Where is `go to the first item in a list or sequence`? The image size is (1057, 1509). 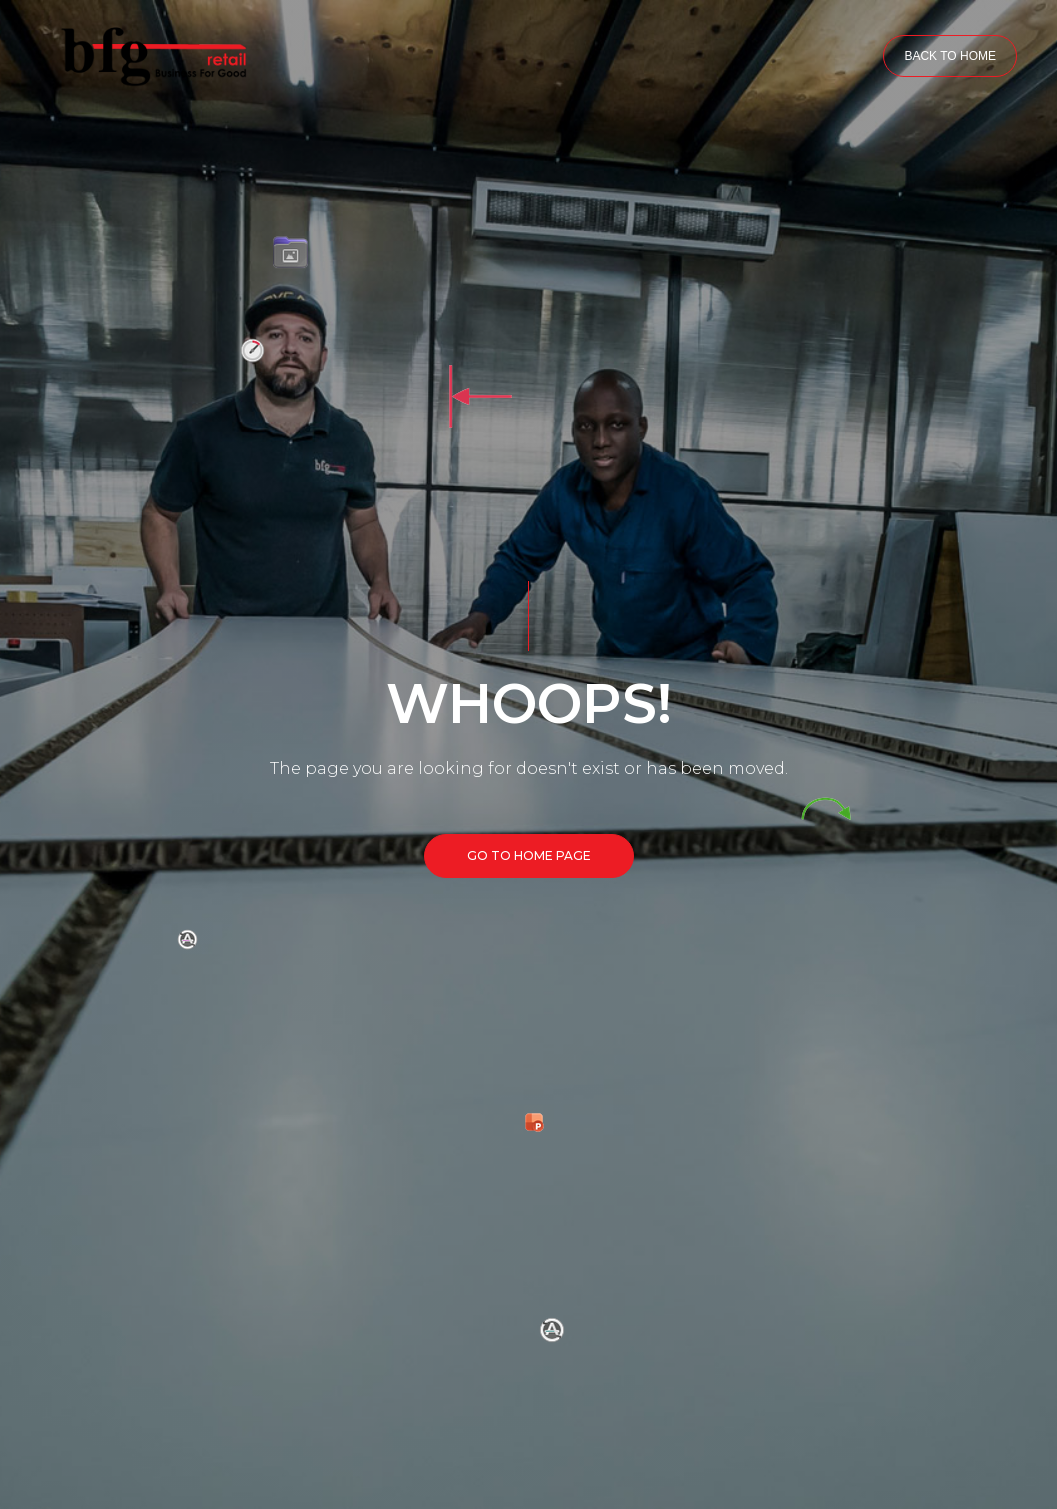 go to the first item in a list or sequence is located at coordinates (480, 396).